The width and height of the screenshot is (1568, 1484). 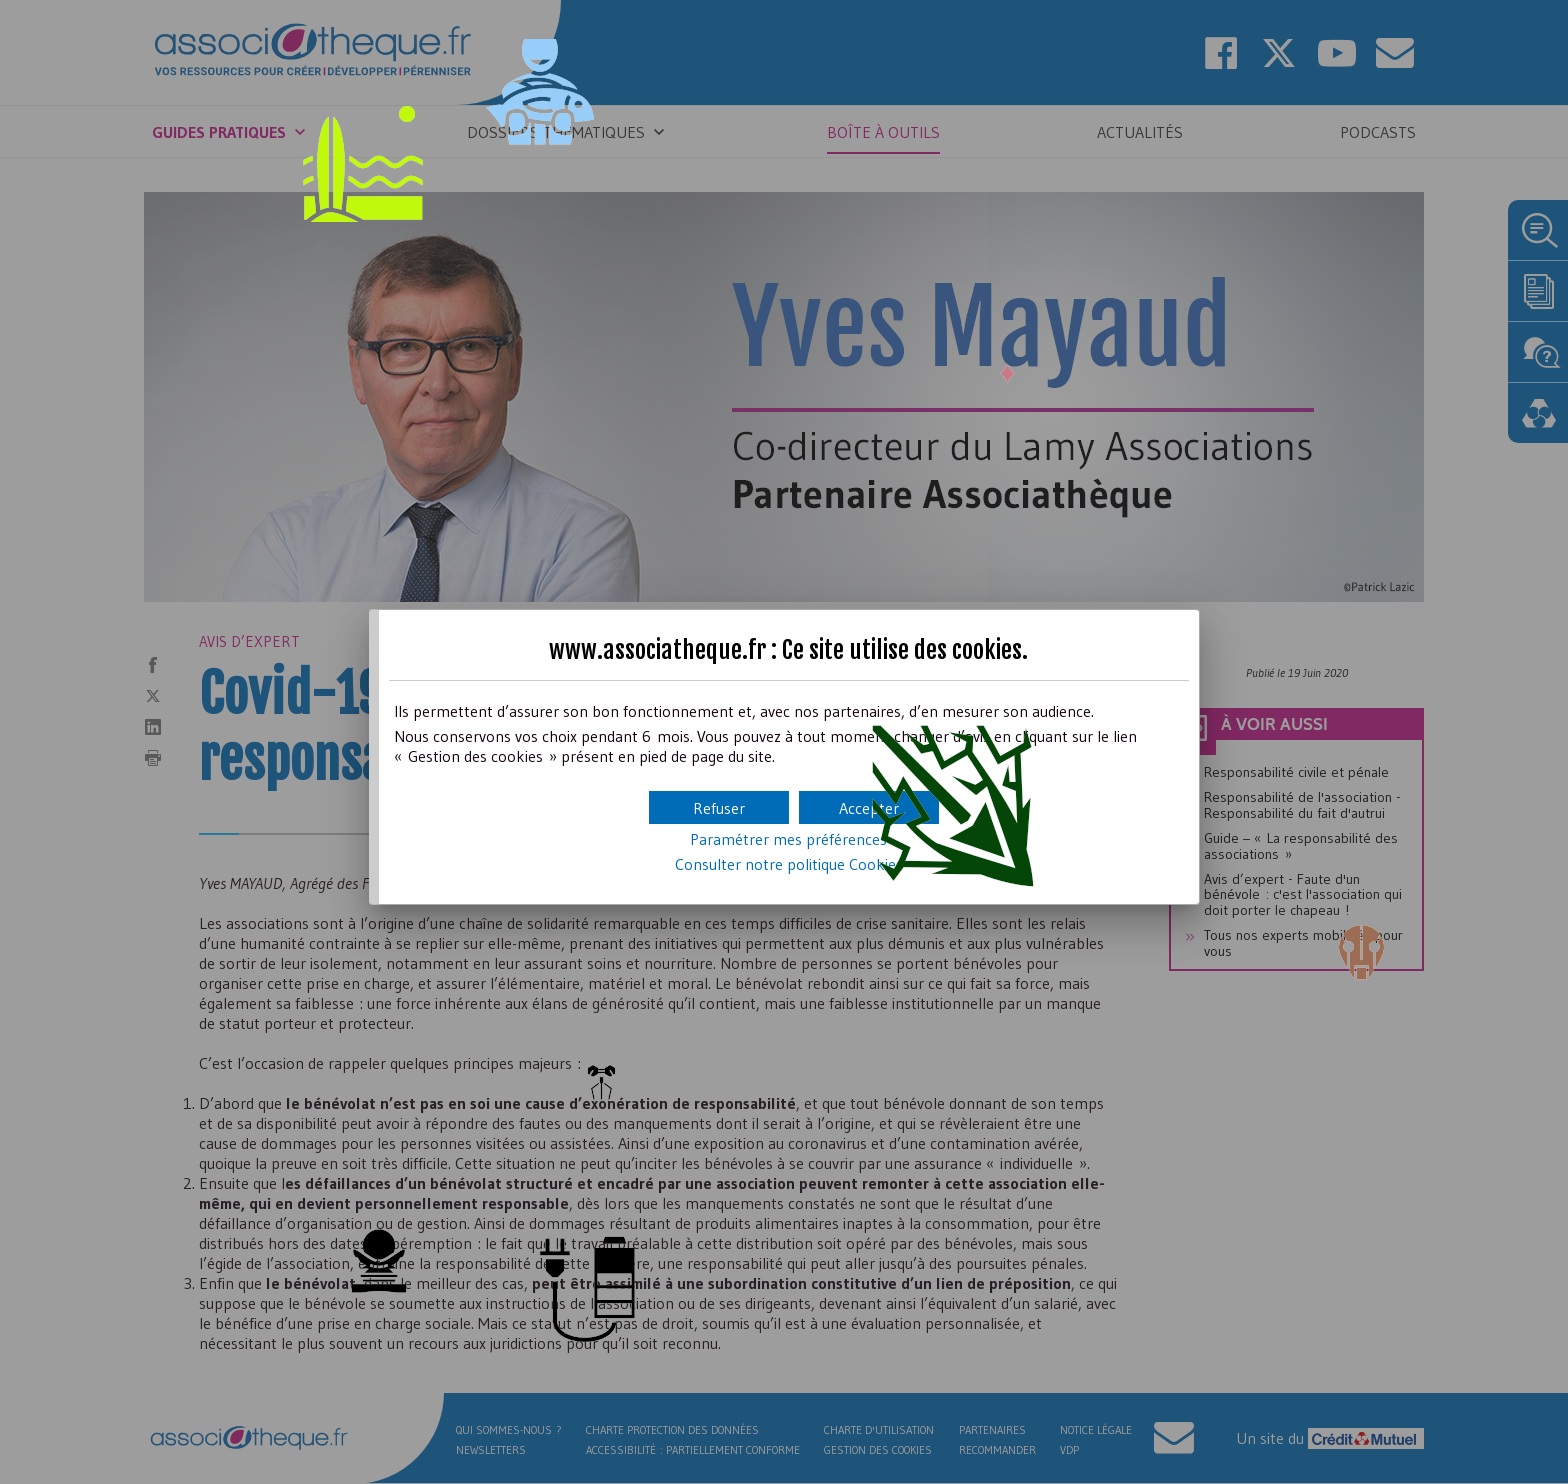 I want to click on indicates diamond suit in card games, so click(x=1007, y=373).